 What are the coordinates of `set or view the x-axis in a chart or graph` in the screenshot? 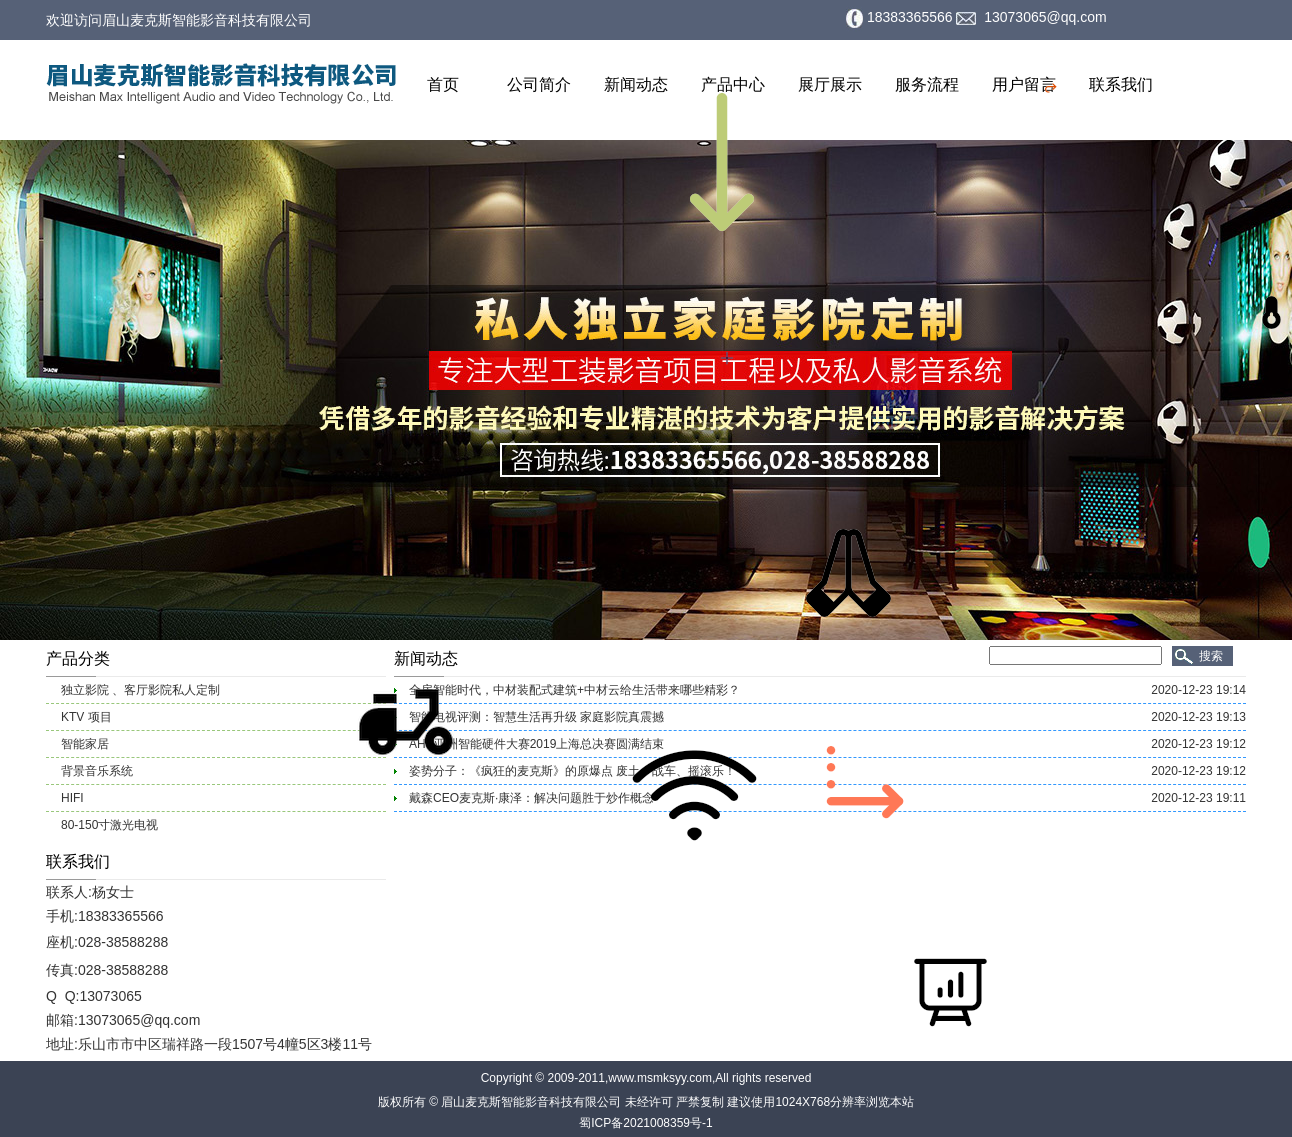 It's located at (865, 780).